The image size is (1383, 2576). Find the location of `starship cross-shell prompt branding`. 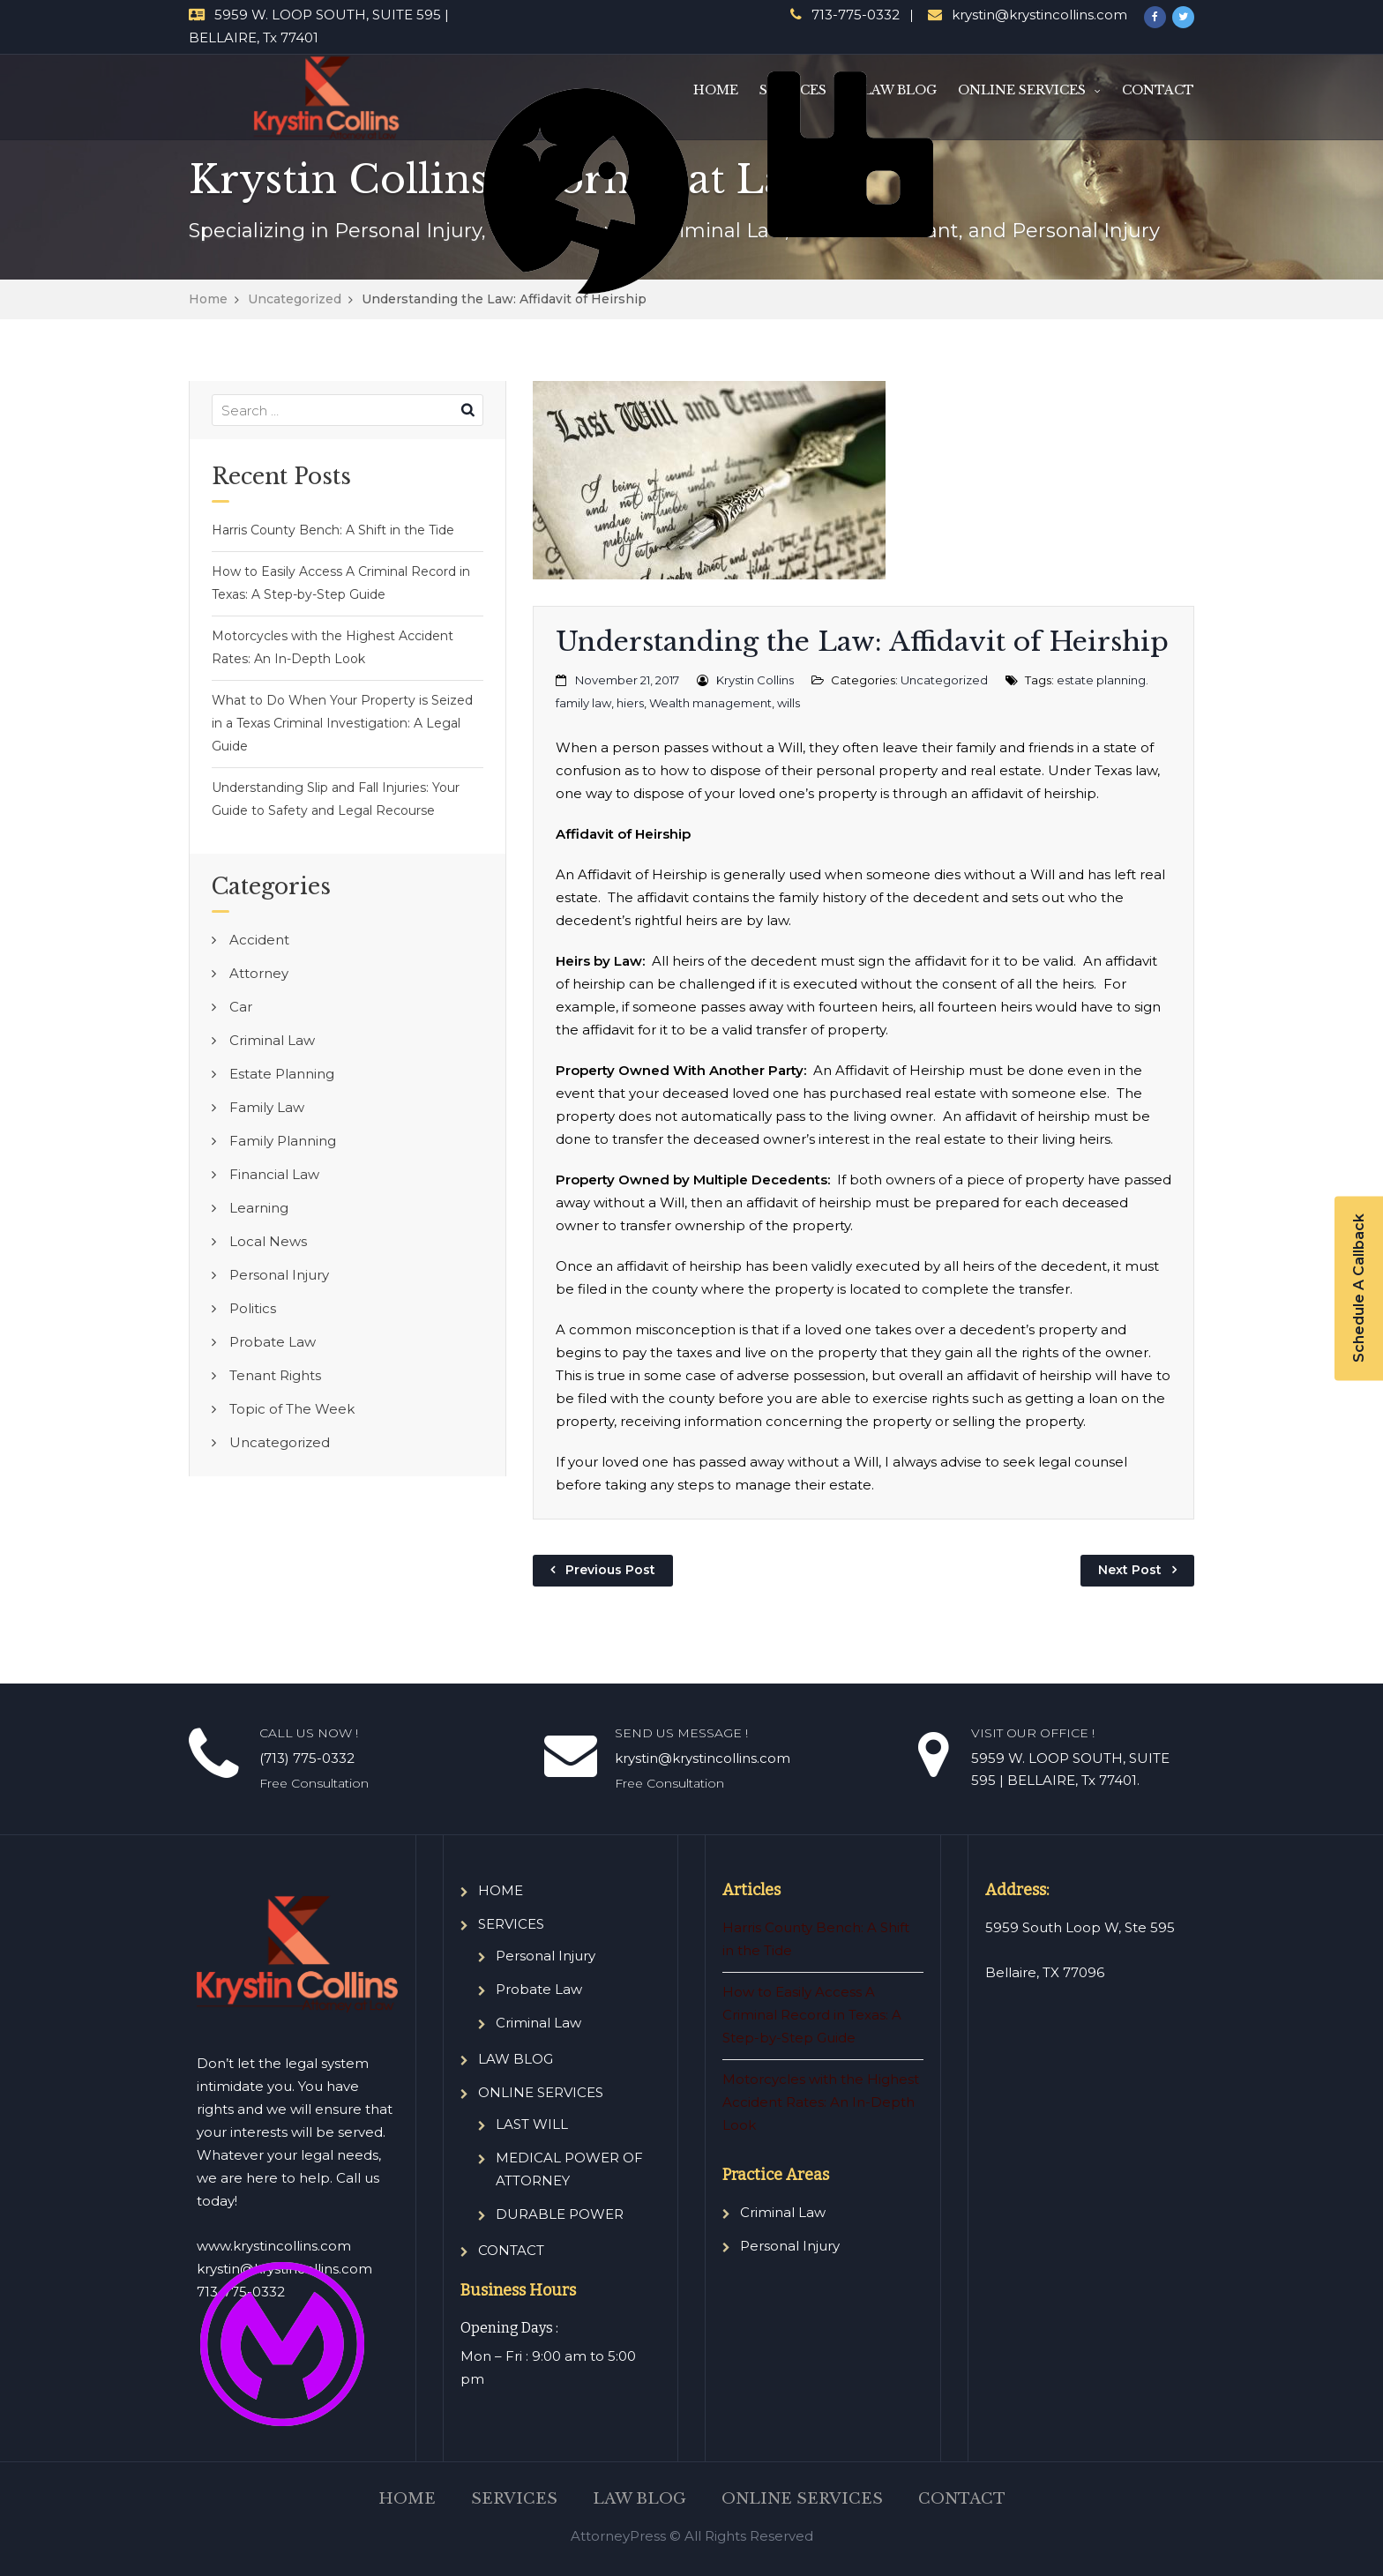

starship cross-shell prompt branding is located at coordinates (586, 190).